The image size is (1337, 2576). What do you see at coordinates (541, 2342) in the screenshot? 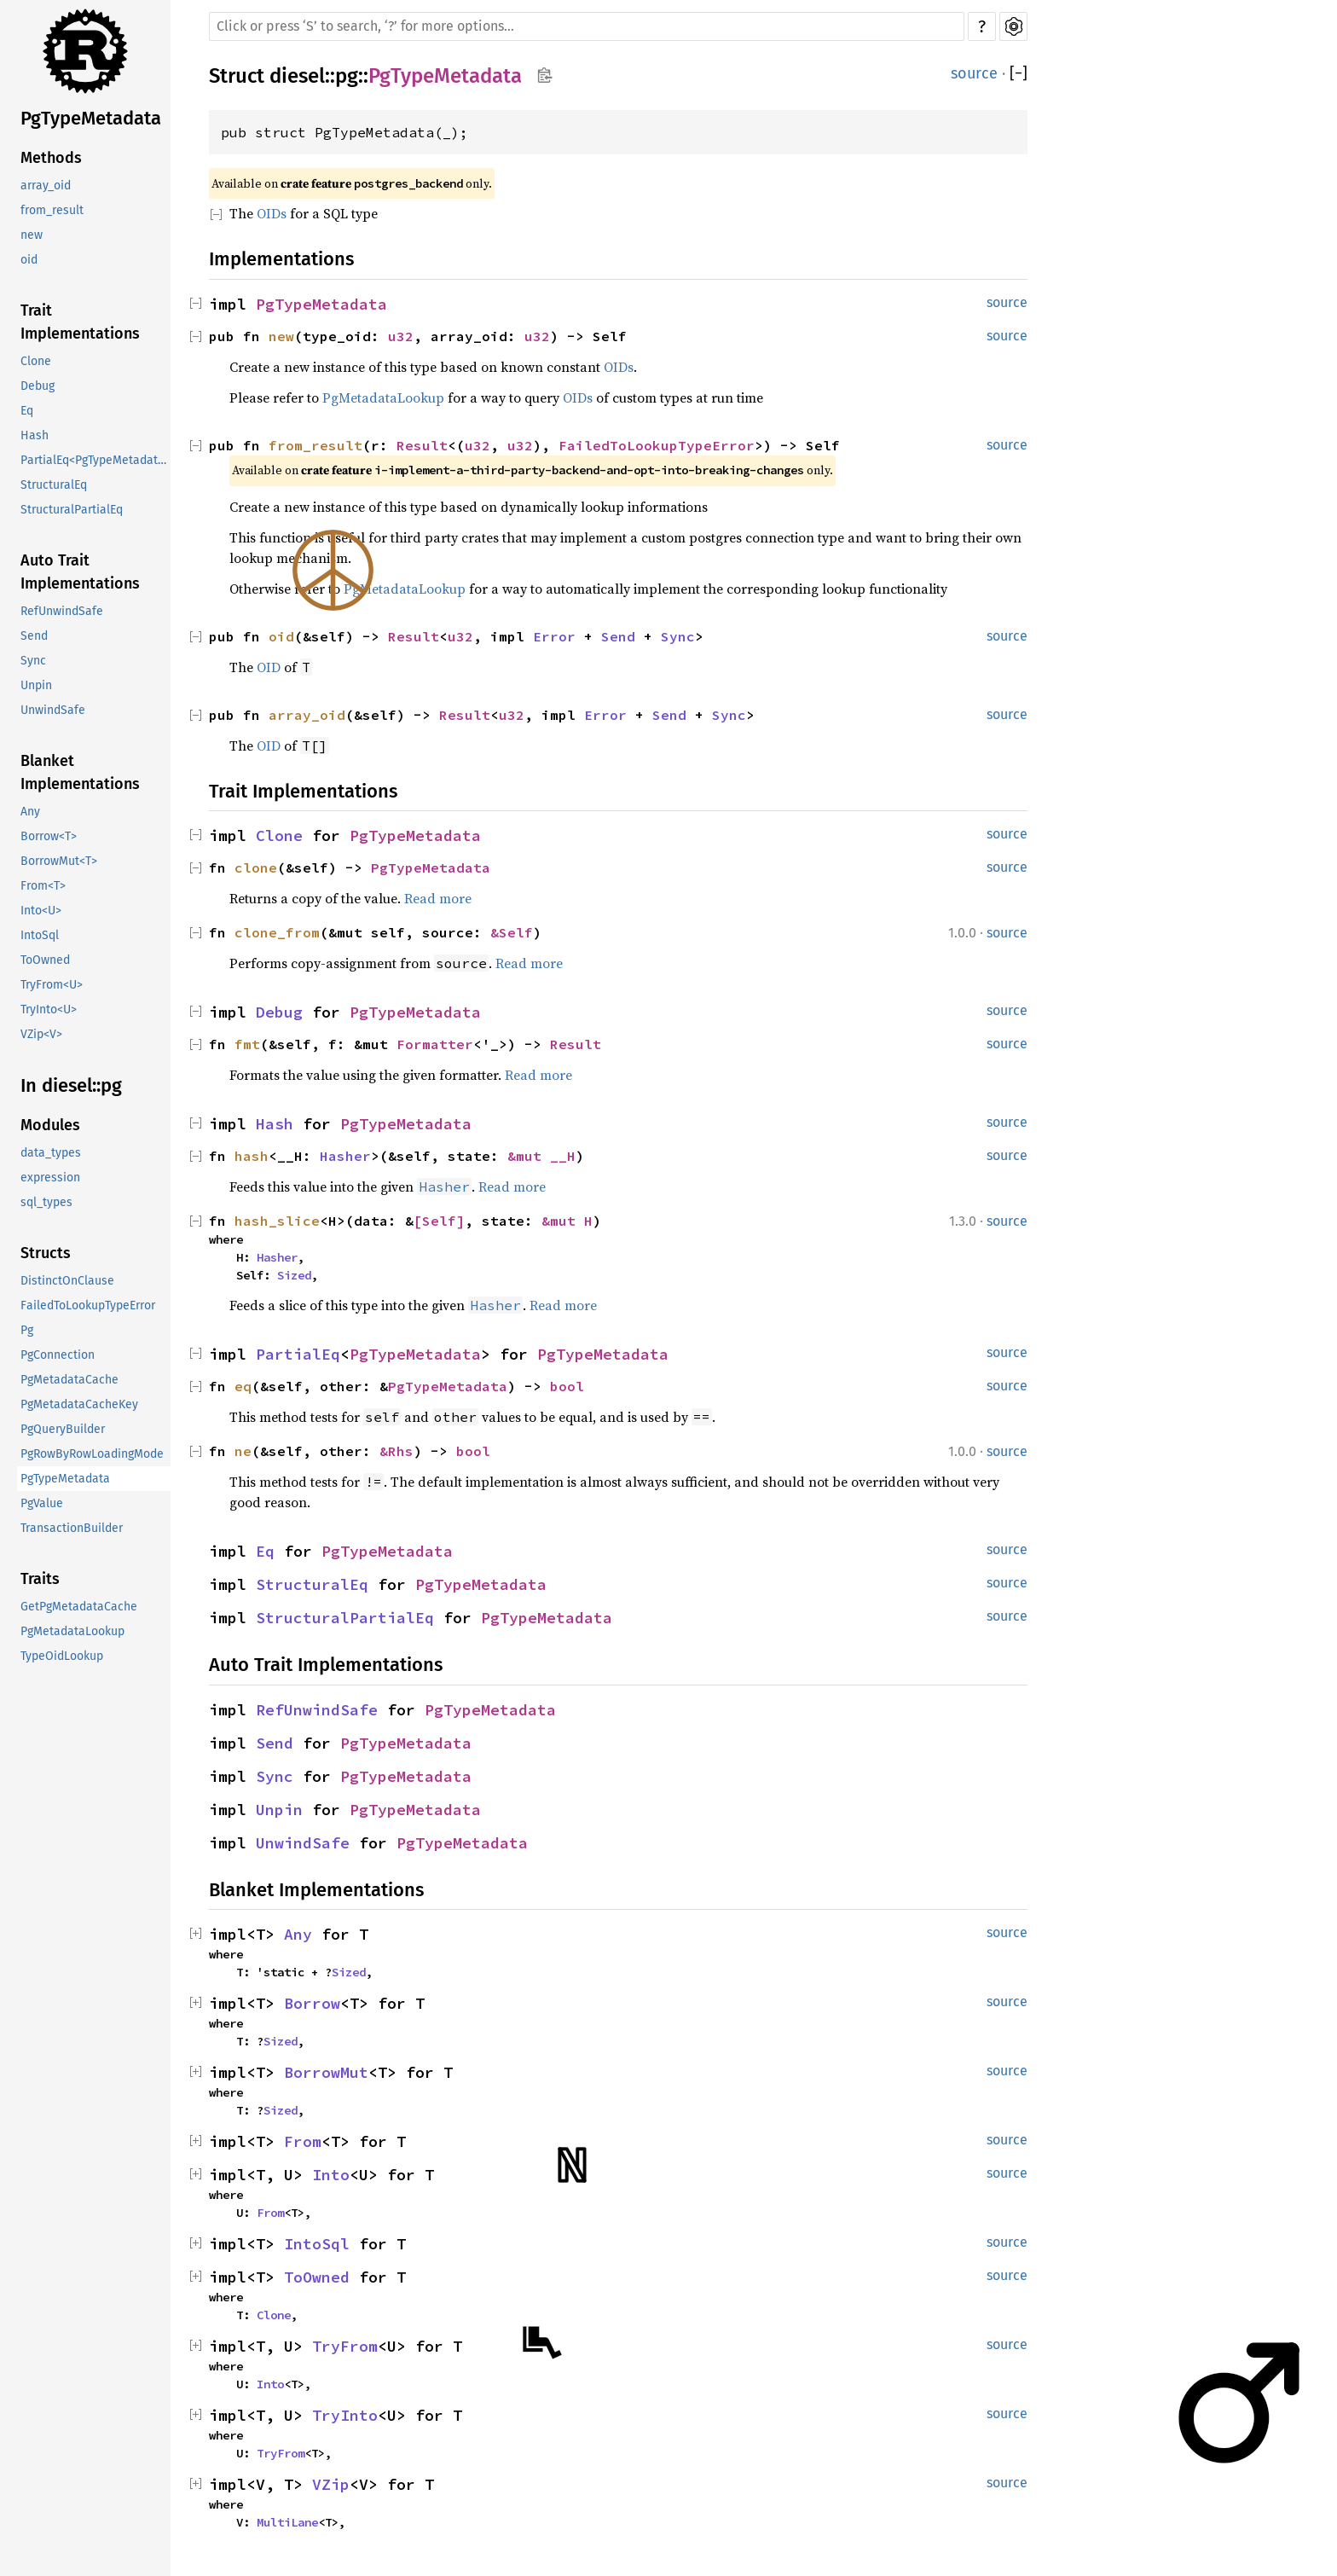
I see `select extra legroom seat option` at bounding box center [541, 2342].